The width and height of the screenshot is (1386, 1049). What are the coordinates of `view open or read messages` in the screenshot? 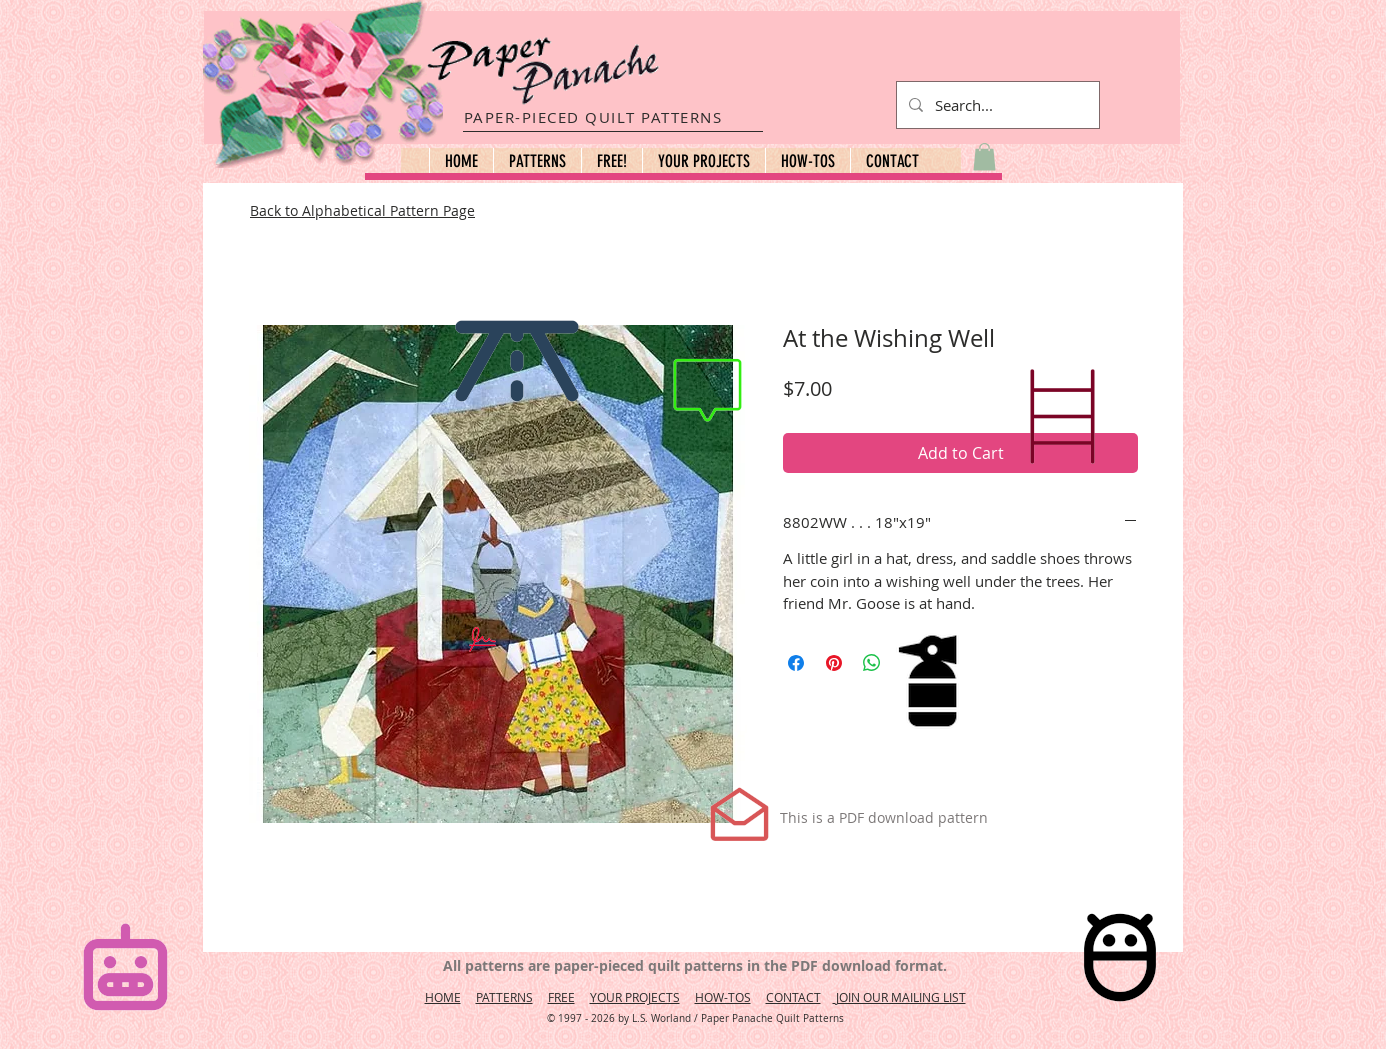 It's located at (739, 816).